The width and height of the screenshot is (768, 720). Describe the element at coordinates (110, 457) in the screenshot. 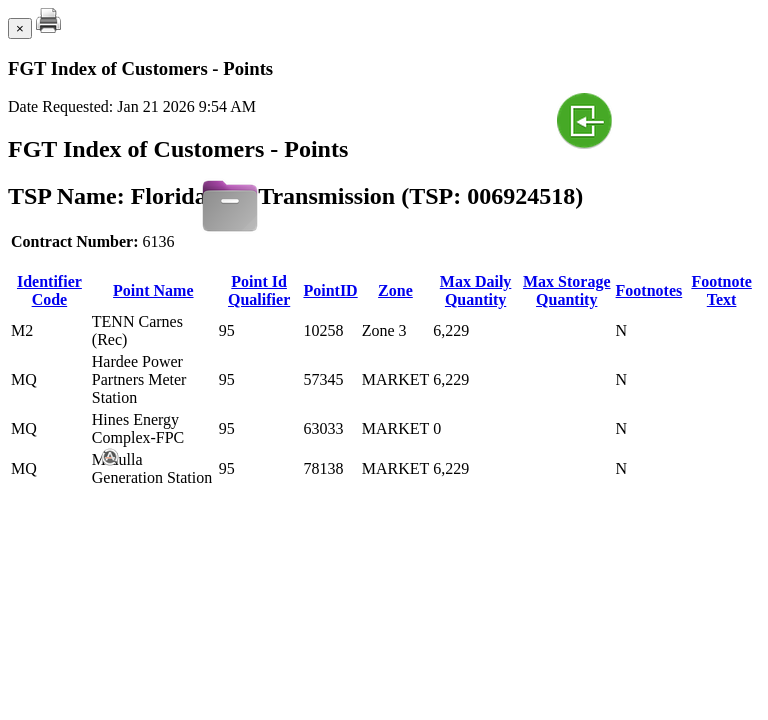

I see `check for available software updates` at that location.